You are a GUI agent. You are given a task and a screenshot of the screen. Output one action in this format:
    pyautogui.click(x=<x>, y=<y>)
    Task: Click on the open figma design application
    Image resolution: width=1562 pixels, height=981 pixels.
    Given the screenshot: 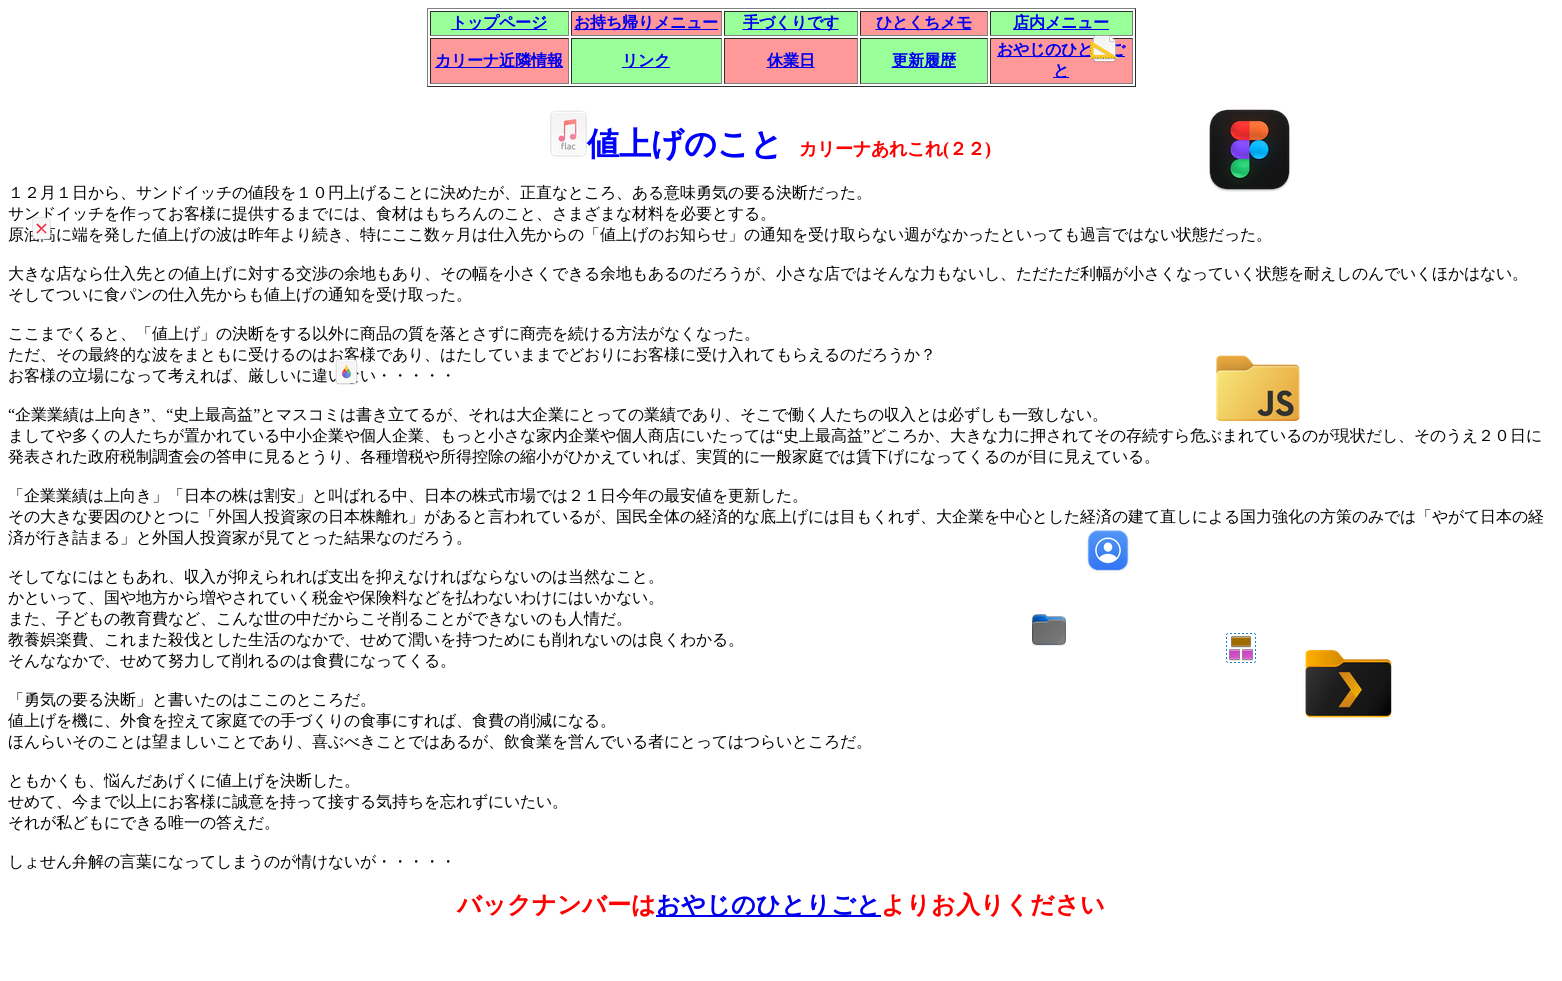 What is the action you would take?
    pyautogui.click(x=1249, y=149)
    